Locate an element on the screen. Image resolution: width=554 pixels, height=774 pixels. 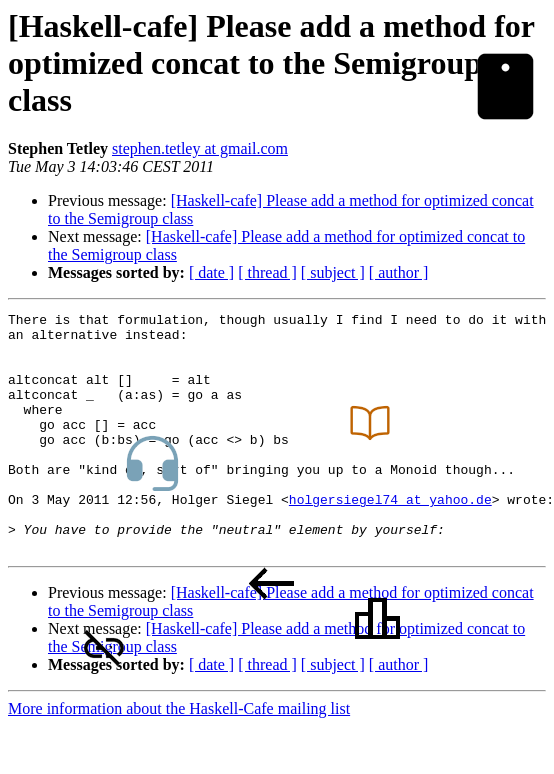
open reading list or library is located at coordinates (370, 423).